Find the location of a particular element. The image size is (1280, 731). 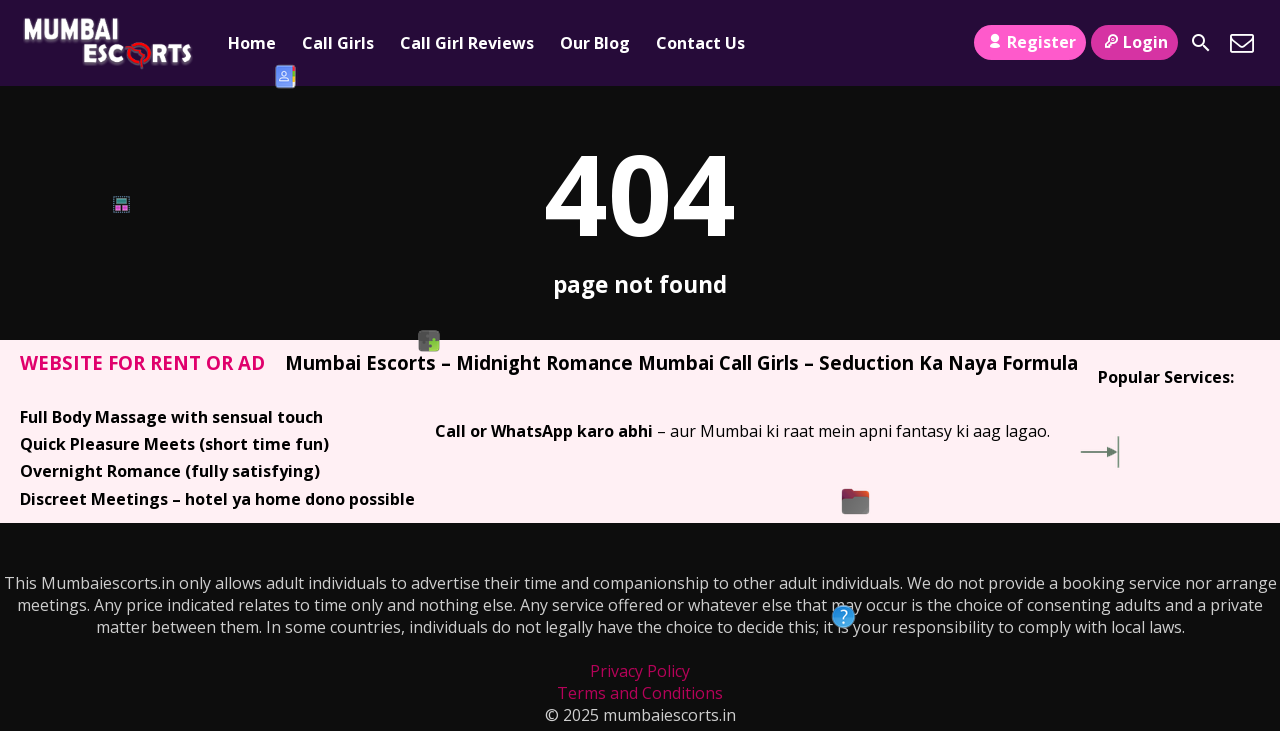

access help or frequently asked questions is located at coordinates (843, 616).